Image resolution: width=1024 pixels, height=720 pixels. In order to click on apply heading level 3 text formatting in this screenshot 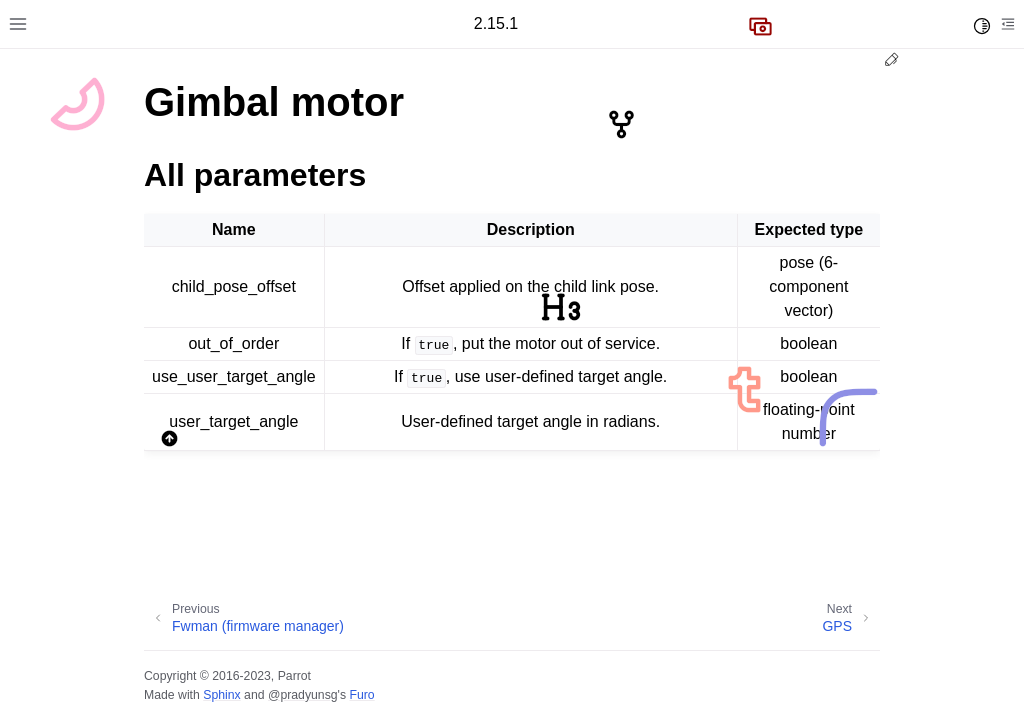, I will do `click(561, 307)`.